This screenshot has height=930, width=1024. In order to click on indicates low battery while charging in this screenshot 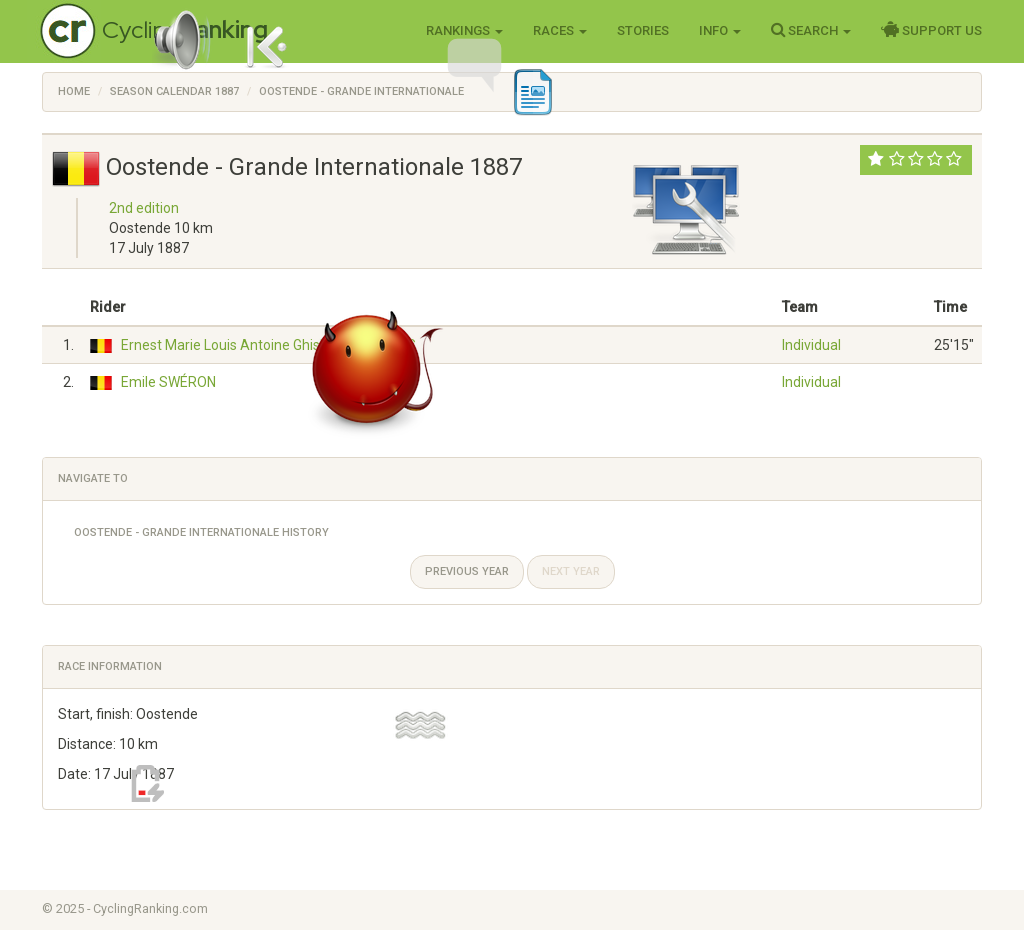, I will do `click(145, 783)`.